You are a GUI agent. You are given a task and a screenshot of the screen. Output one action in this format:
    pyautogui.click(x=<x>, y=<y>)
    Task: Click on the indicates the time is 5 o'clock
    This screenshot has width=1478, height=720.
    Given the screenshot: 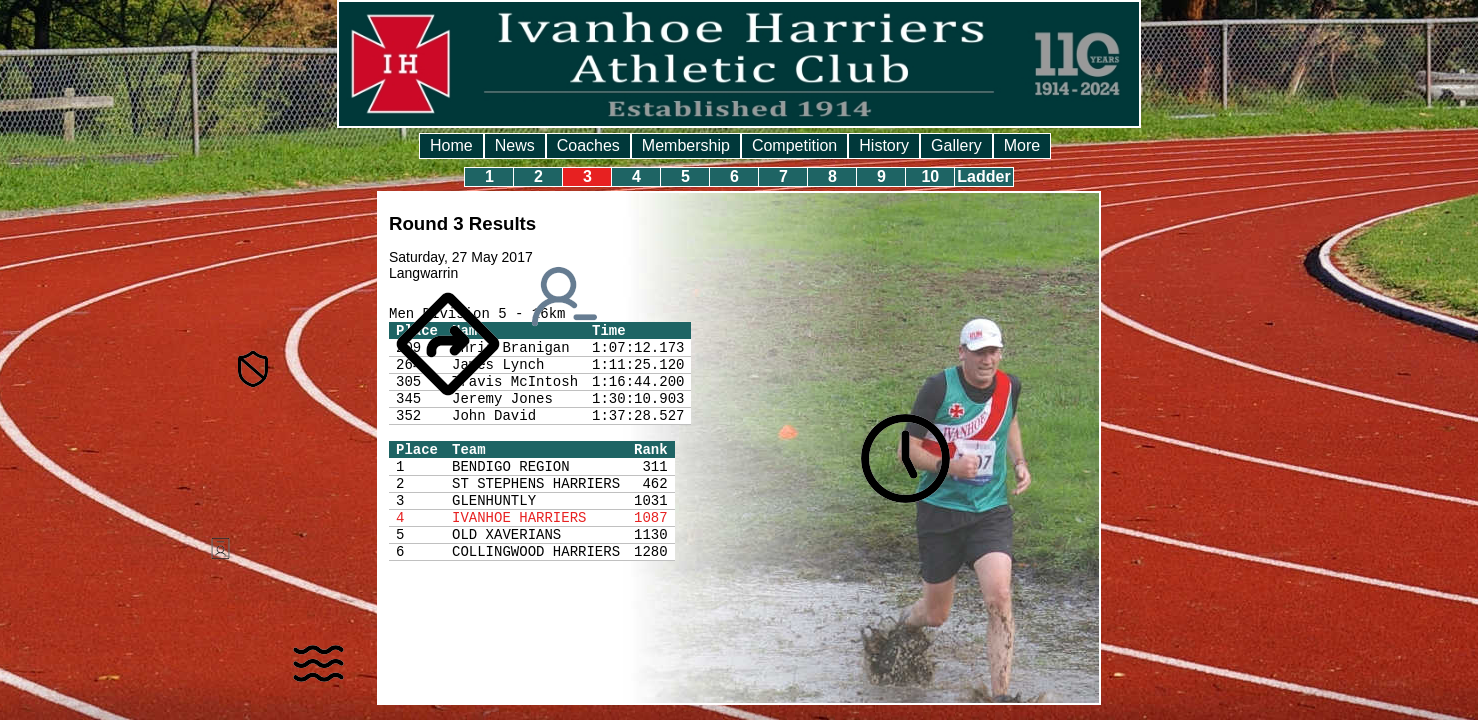 What is the action you would take?
    pyautogui.click(x=905, y=458)
    